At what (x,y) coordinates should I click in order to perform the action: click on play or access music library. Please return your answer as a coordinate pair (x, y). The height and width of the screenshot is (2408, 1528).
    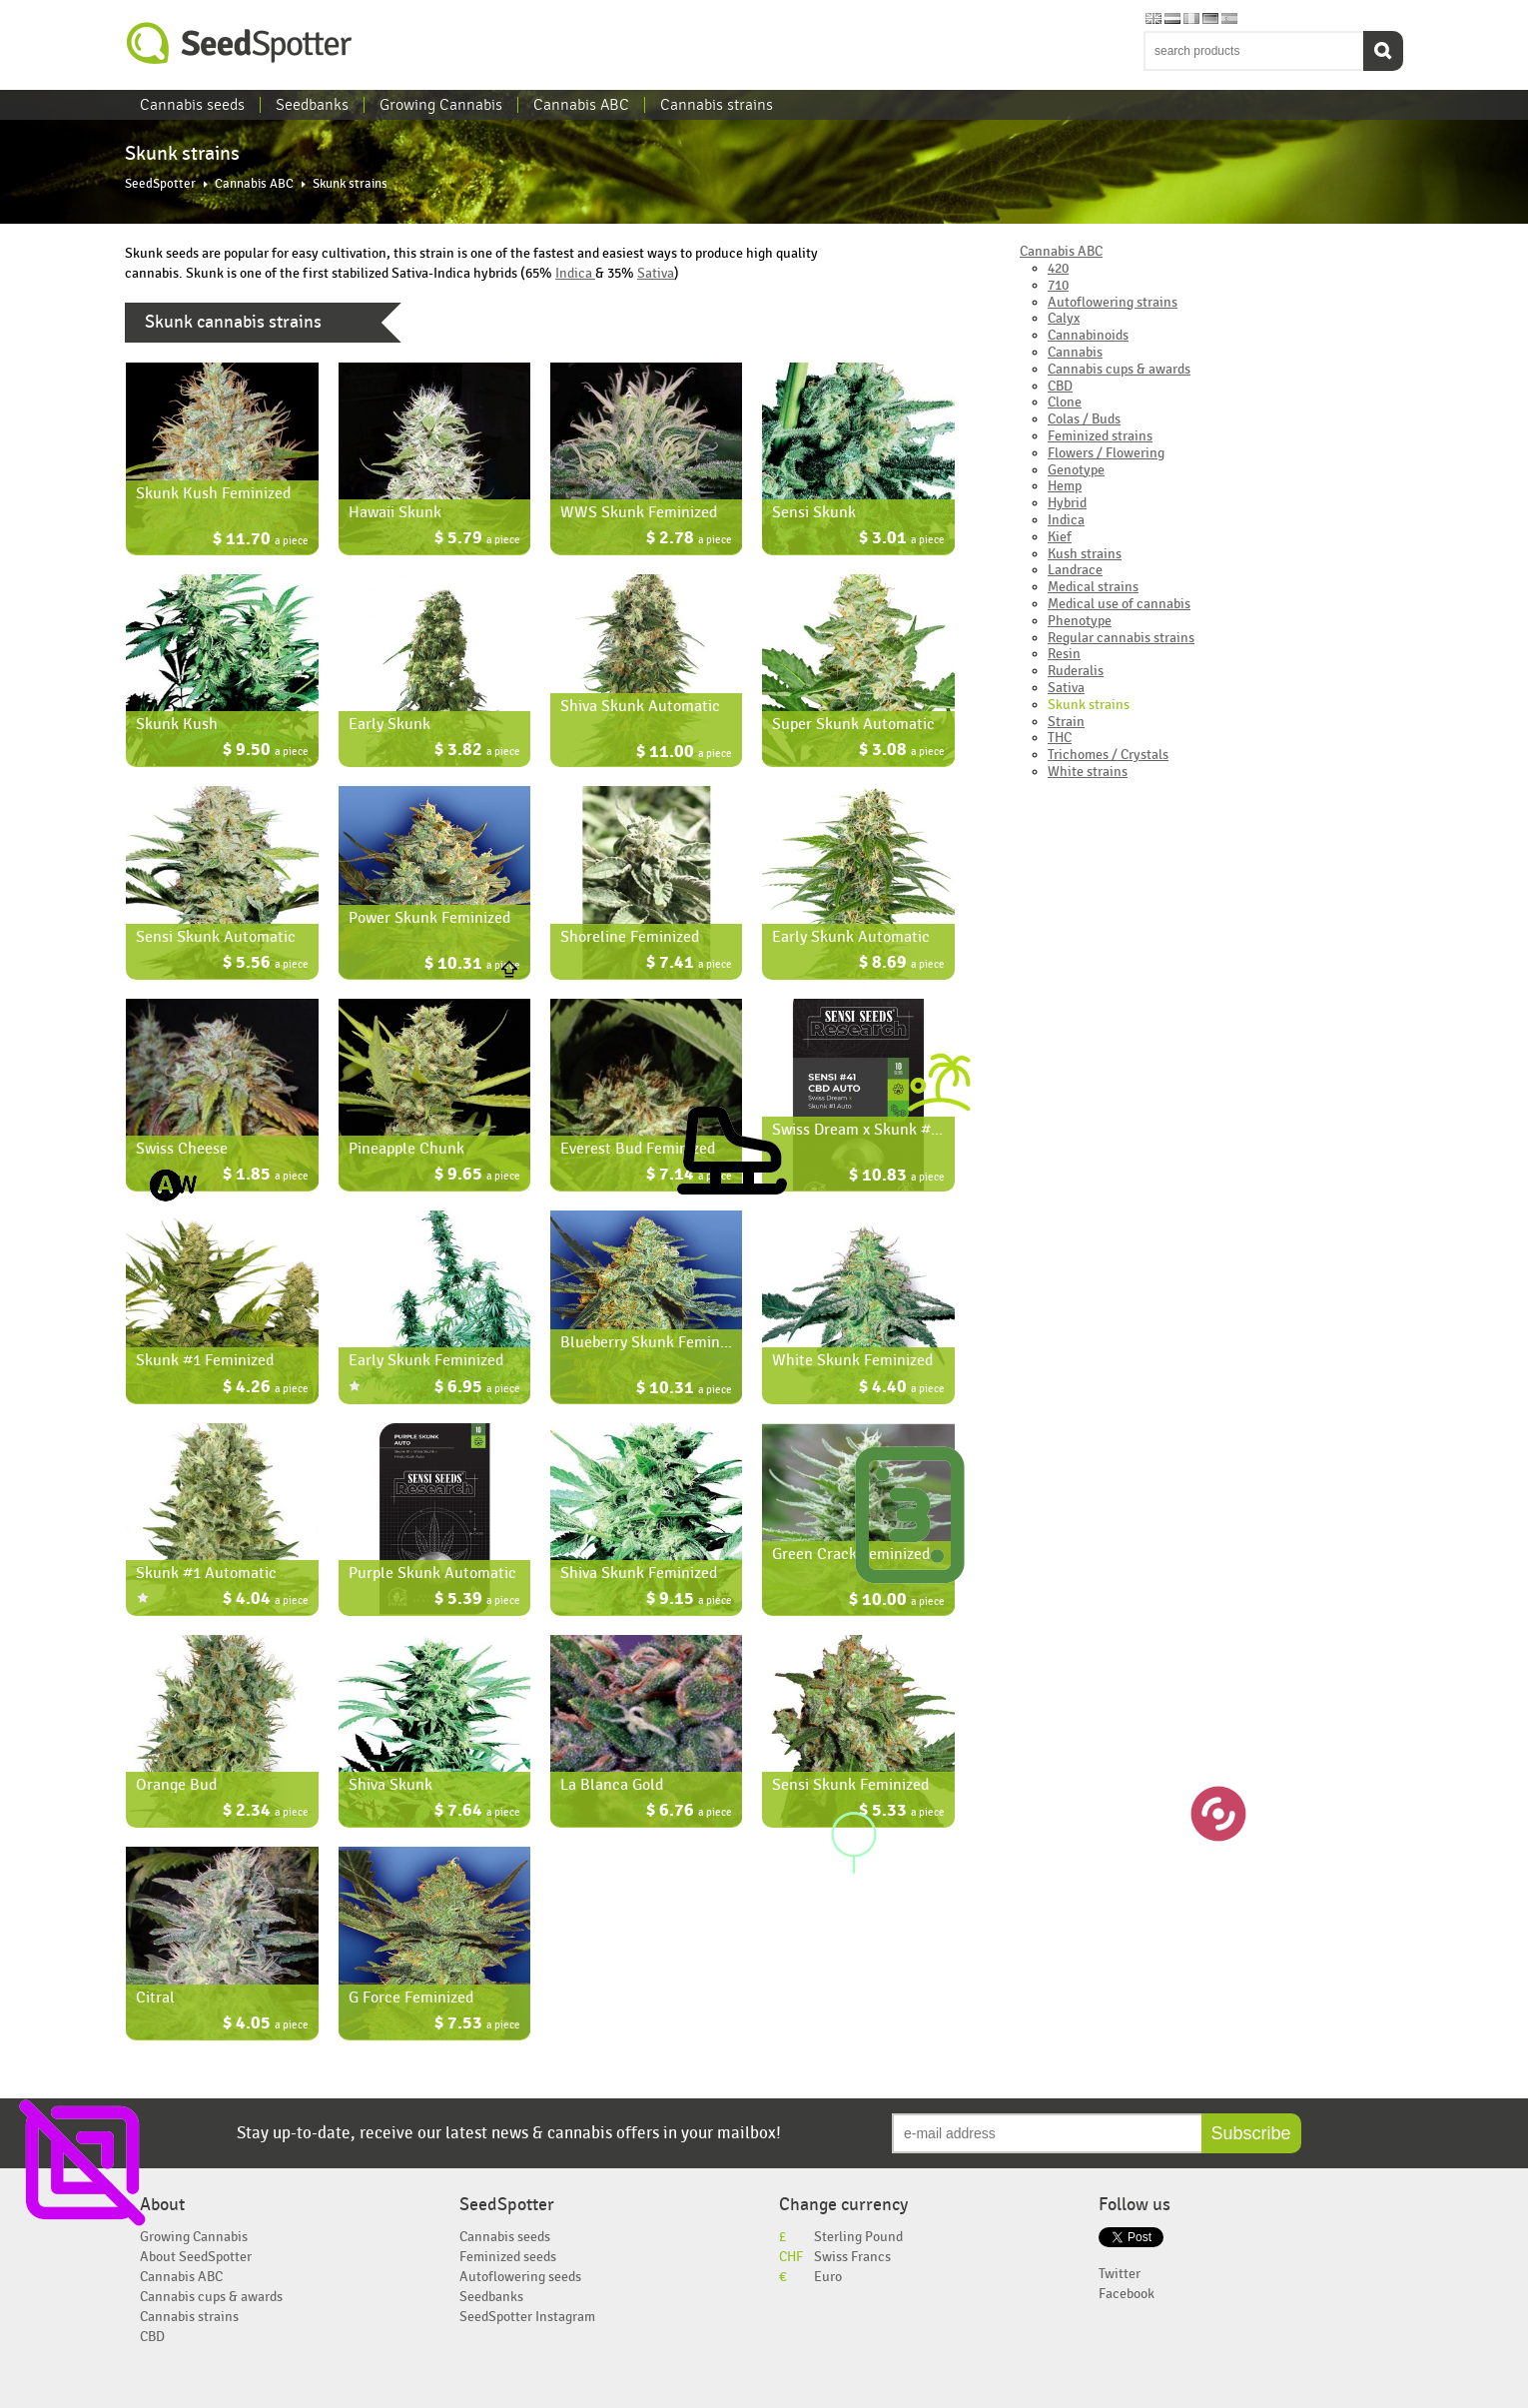
    Looking at the image, I should click on (1218, 1814).